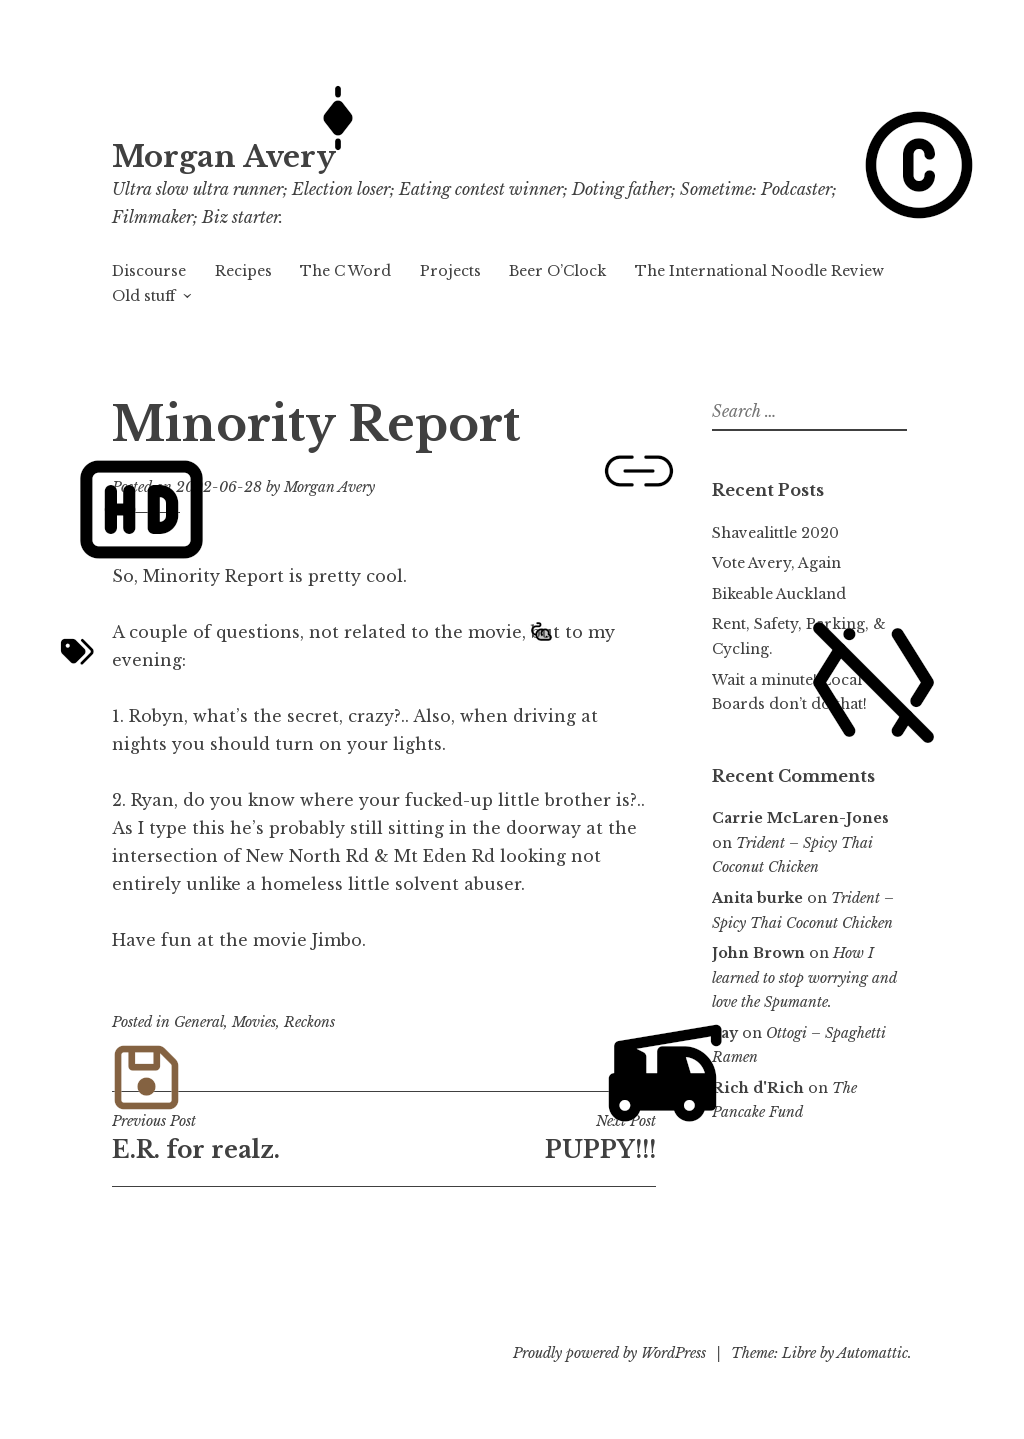 This screenshot has width=1024, height=1439. What do you see at coordinates (873, 682) in the screenshot?
I see `disable code or markup view` at bounding box center [873, 682].